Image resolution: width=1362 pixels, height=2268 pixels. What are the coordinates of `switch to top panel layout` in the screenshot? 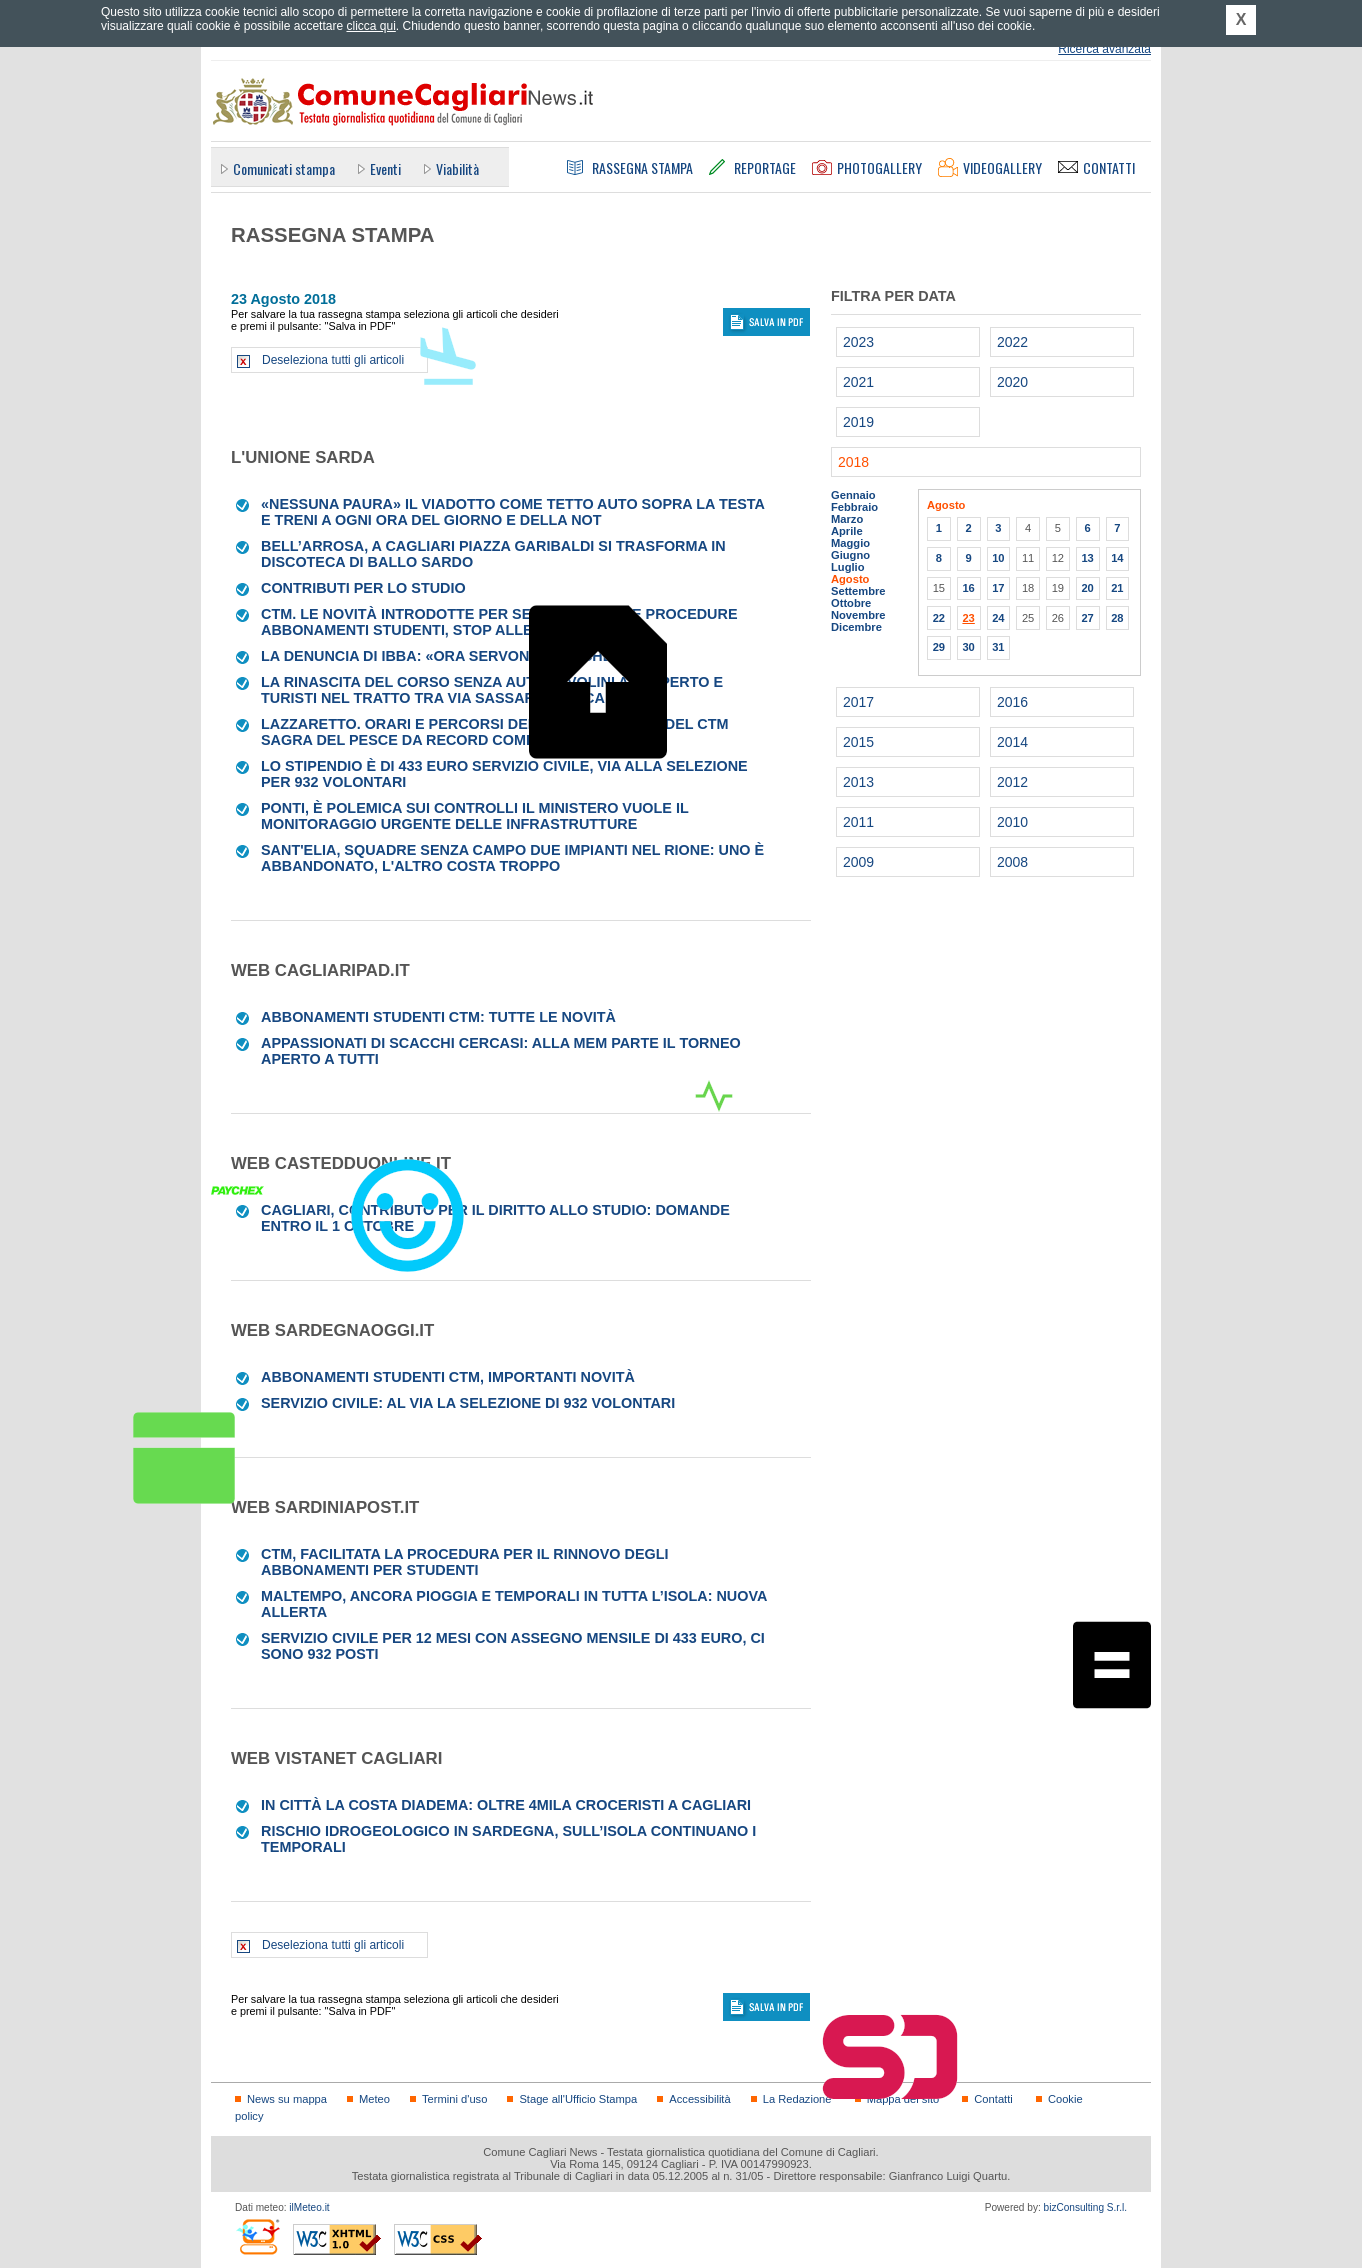 It's located at (184, 1458).